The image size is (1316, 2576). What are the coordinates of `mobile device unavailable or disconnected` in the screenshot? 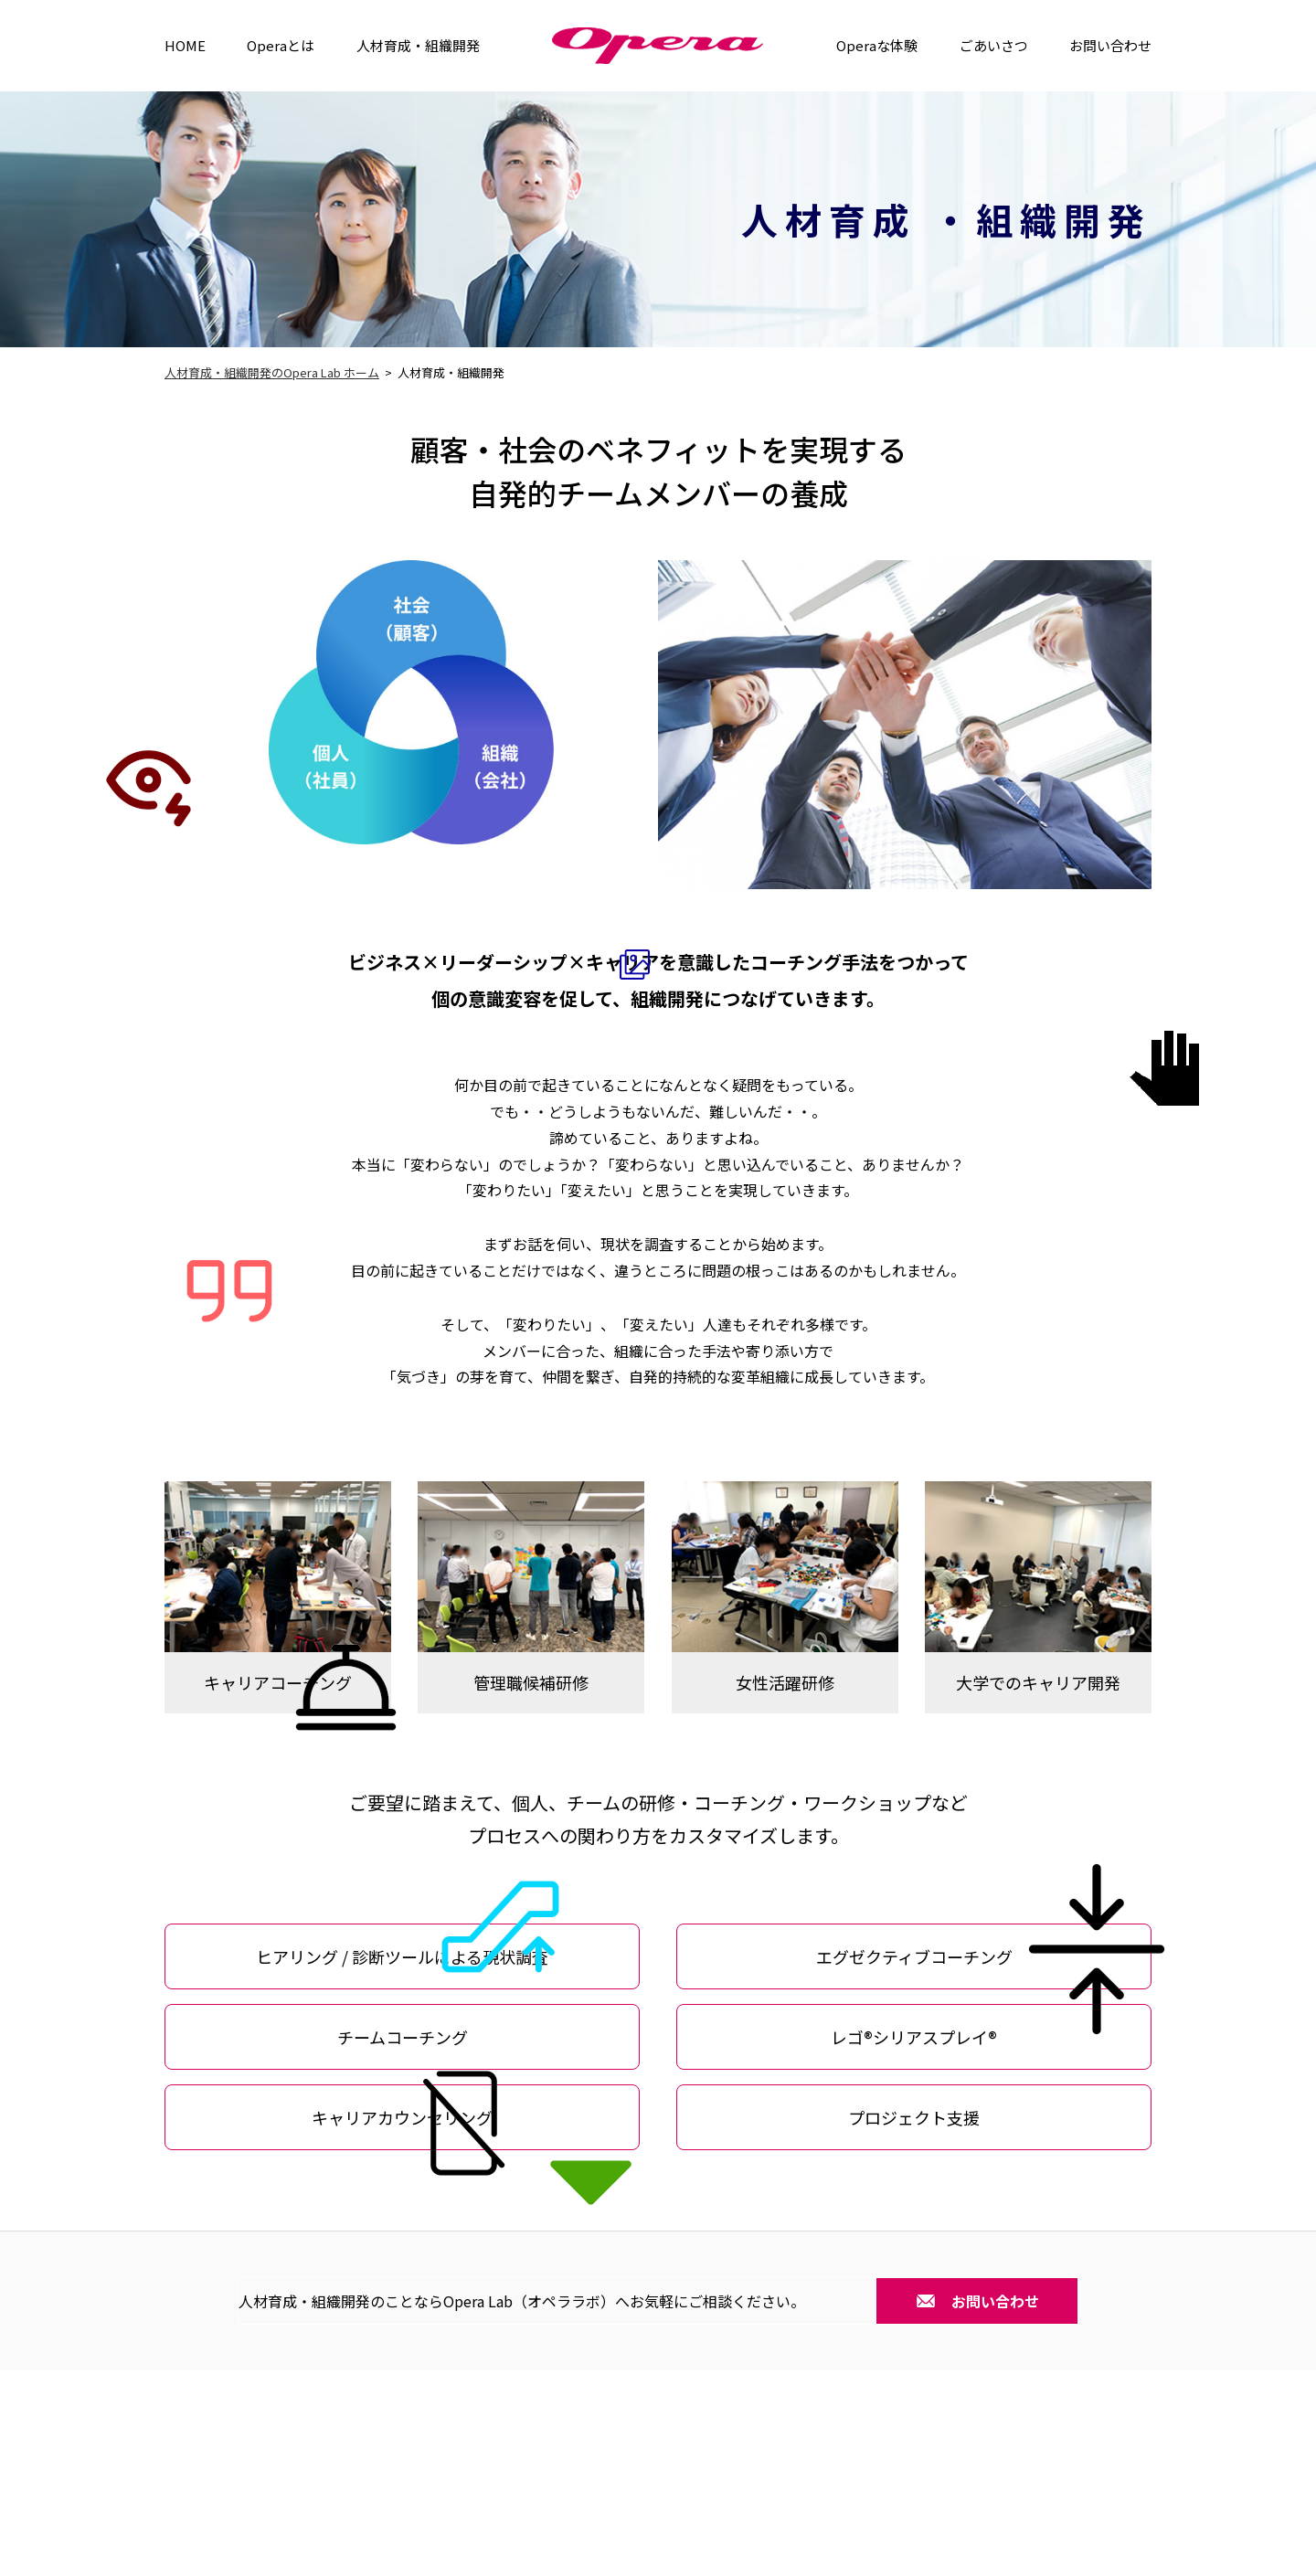 It's located at (463, 2123).